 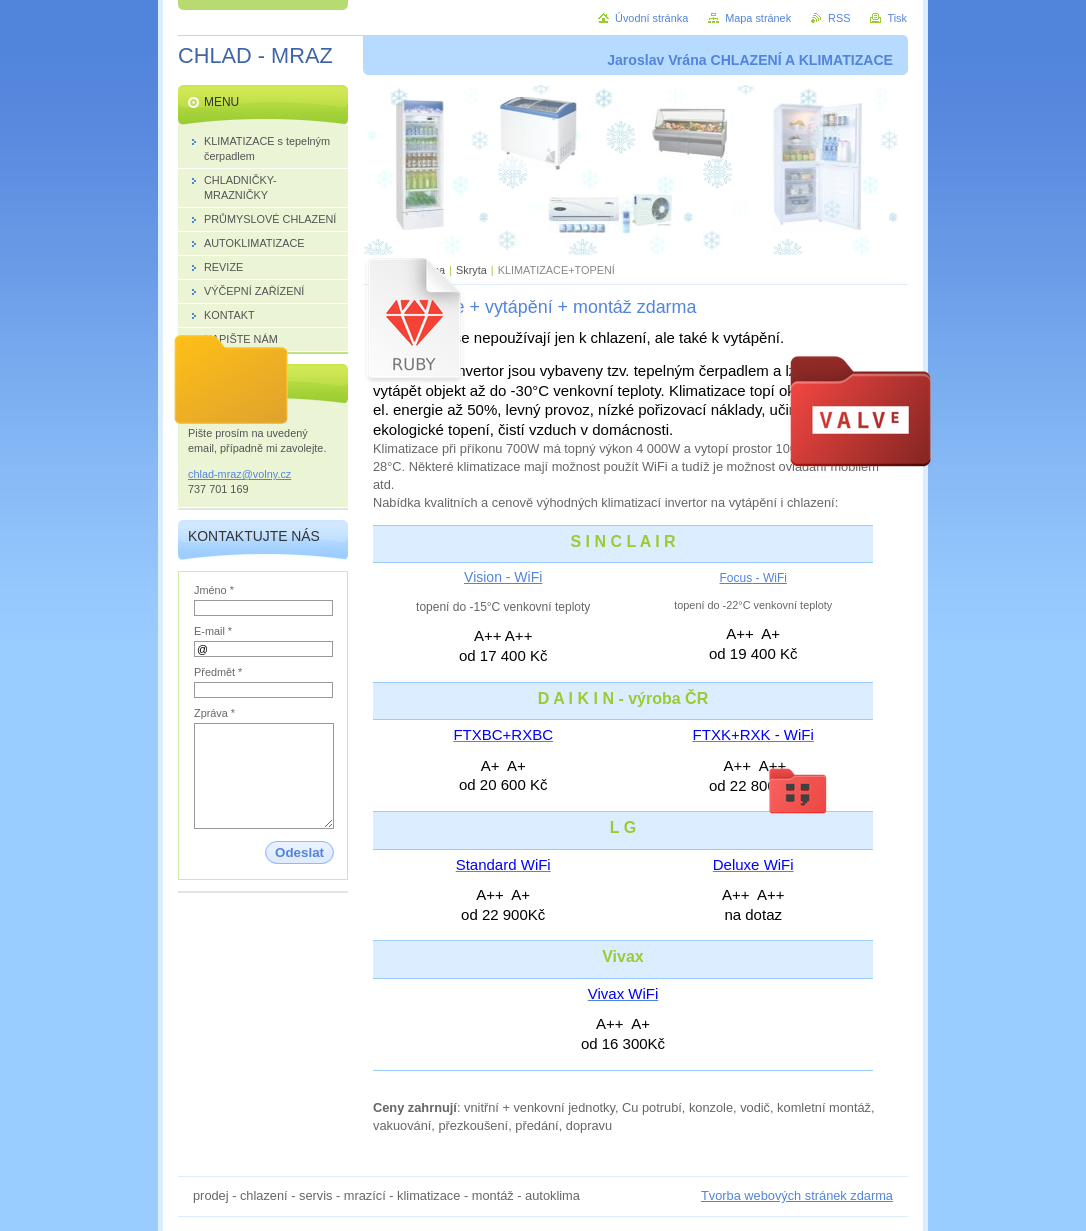 I want to click on open liveback folder, so click(x=230, y=382).